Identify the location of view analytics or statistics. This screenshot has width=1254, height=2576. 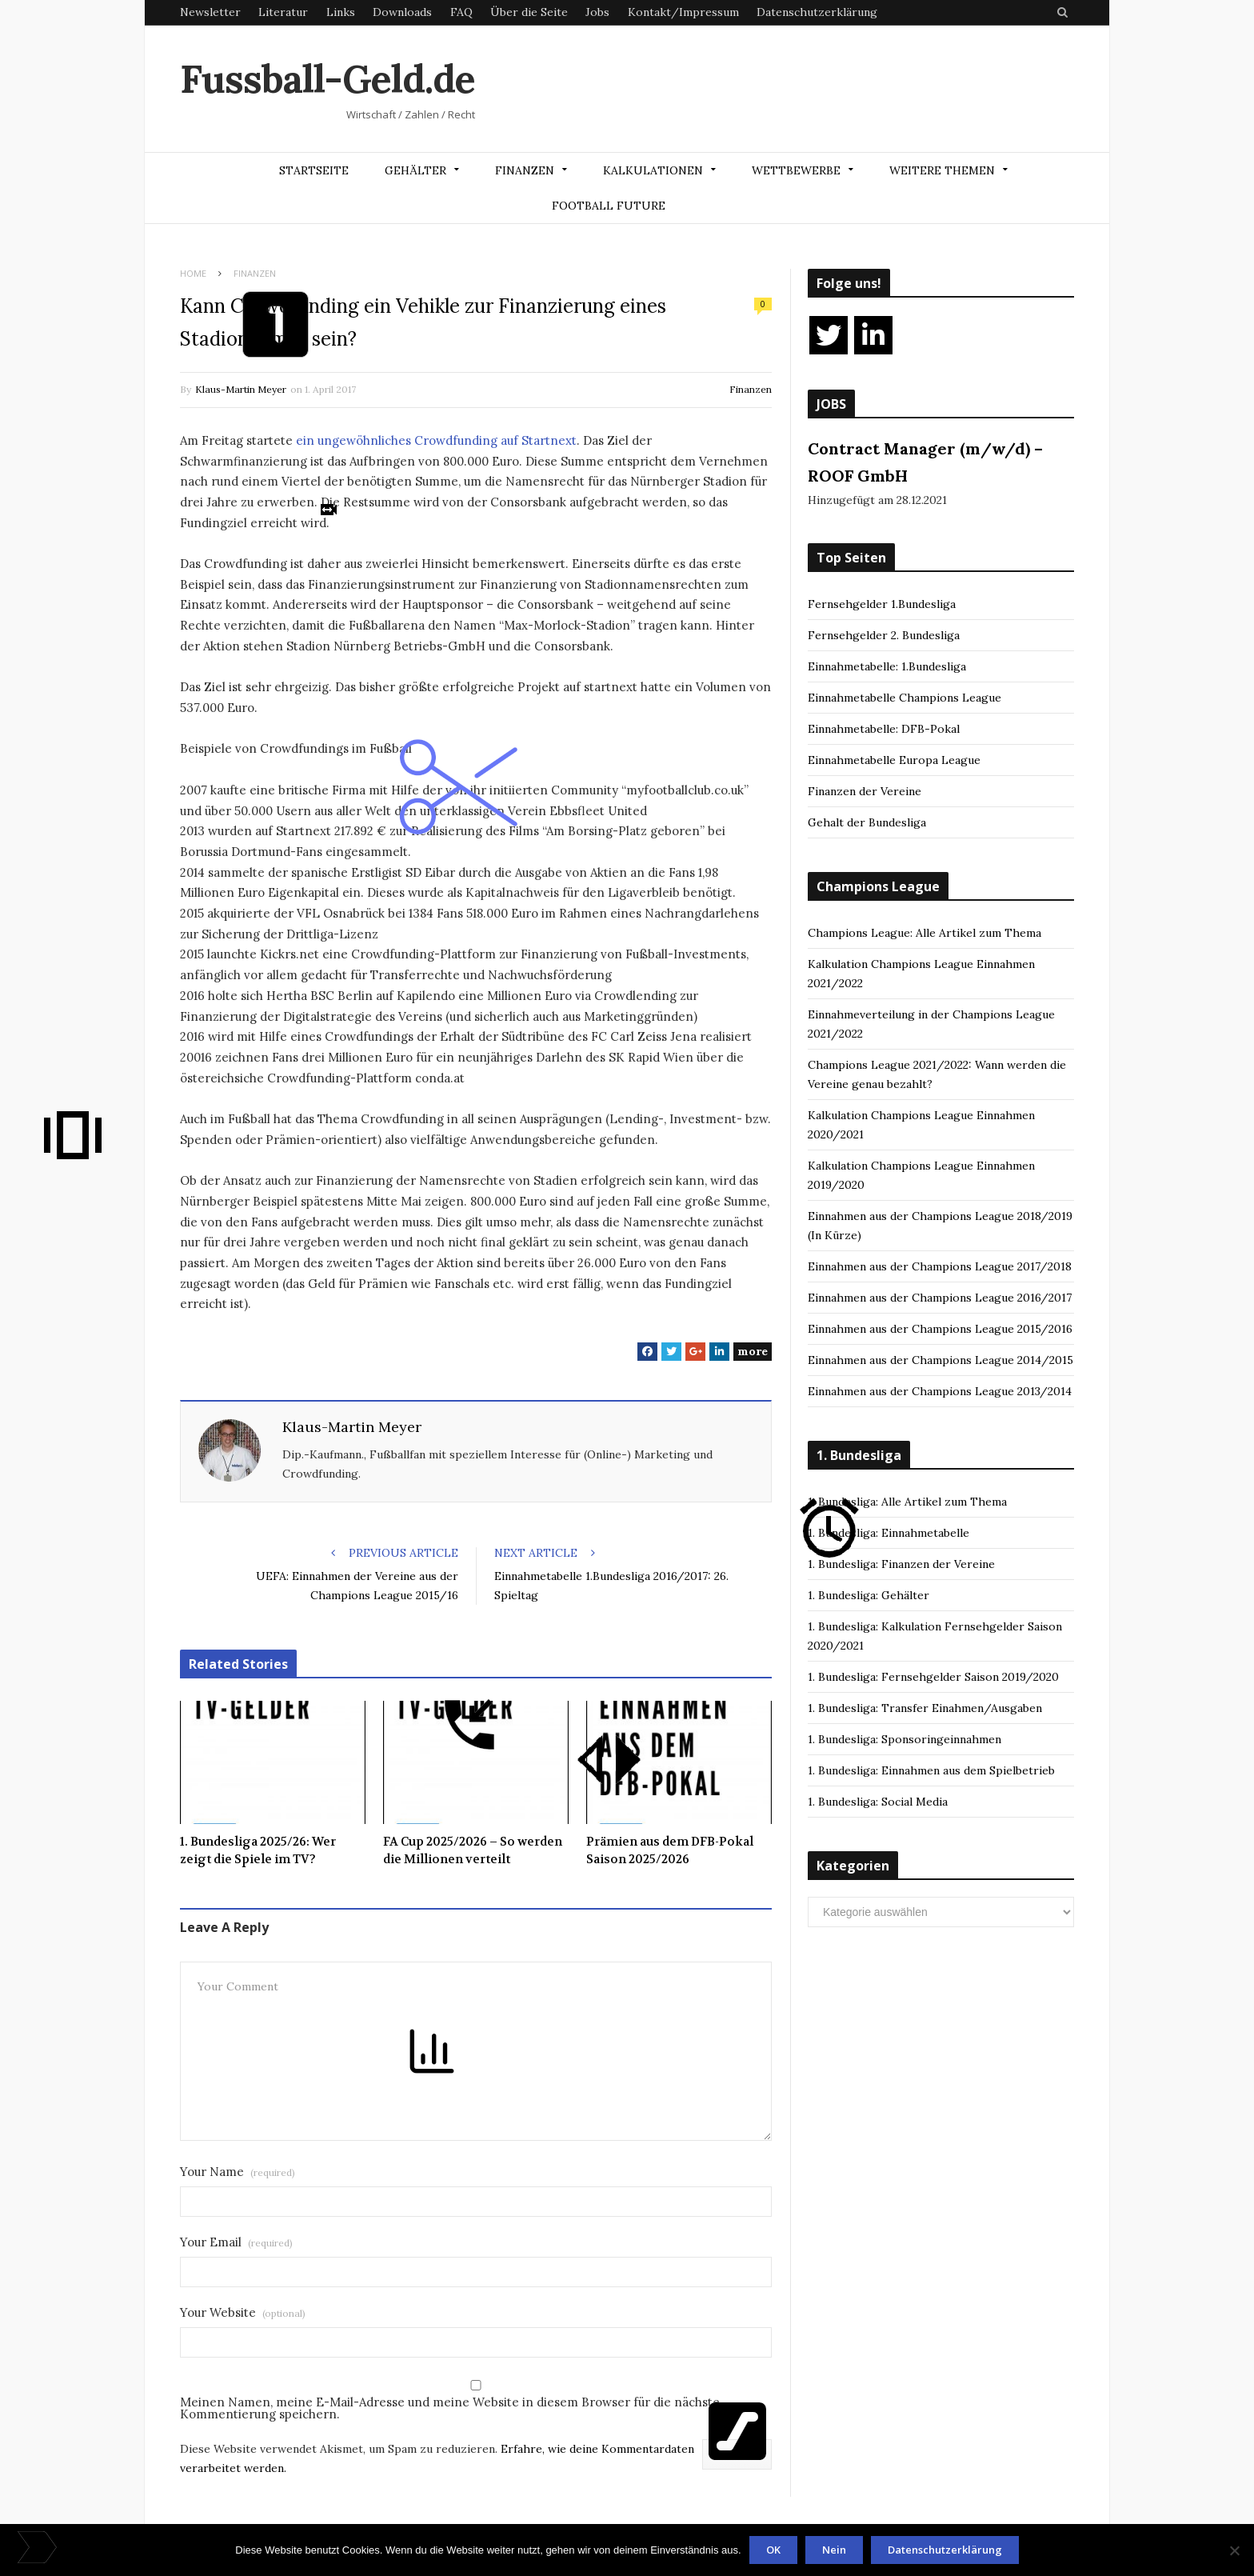
(432, 2051).